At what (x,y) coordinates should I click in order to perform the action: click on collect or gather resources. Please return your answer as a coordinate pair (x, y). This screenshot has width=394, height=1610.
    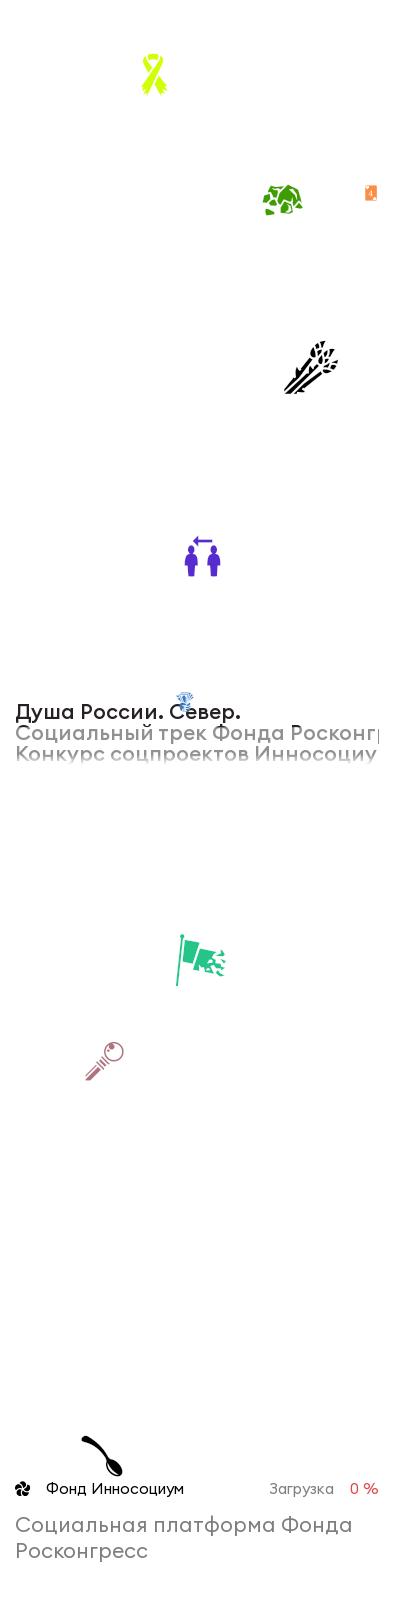
    Looking at the image, I should click on (282, 197).